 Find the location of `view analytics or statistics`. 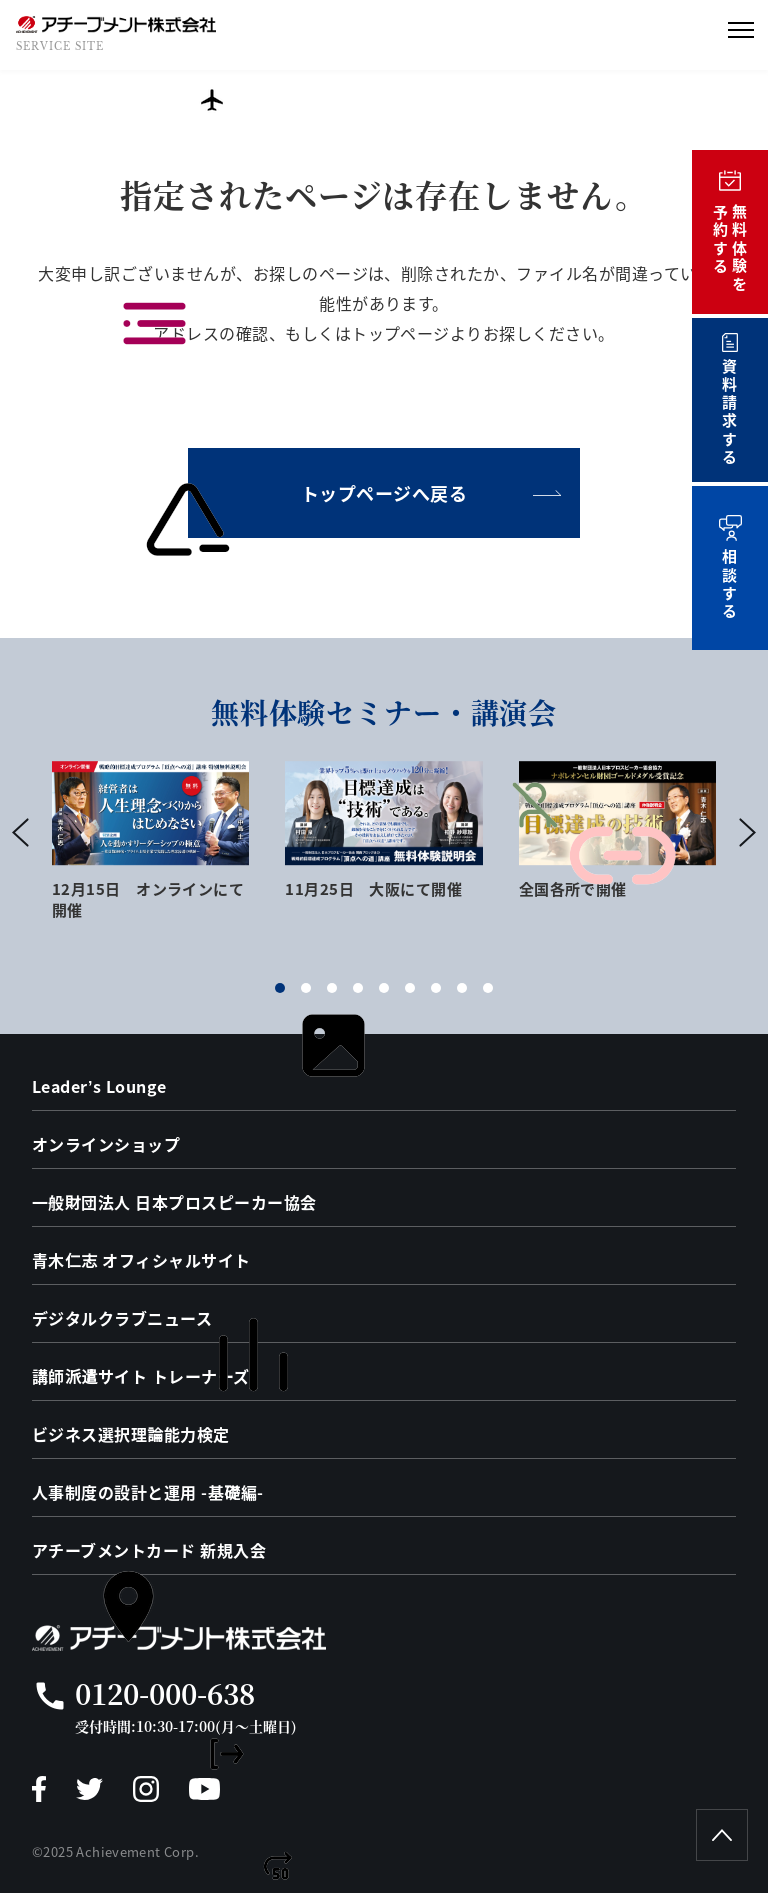

view analytics or statistics is located at coordinates (253, 1352).